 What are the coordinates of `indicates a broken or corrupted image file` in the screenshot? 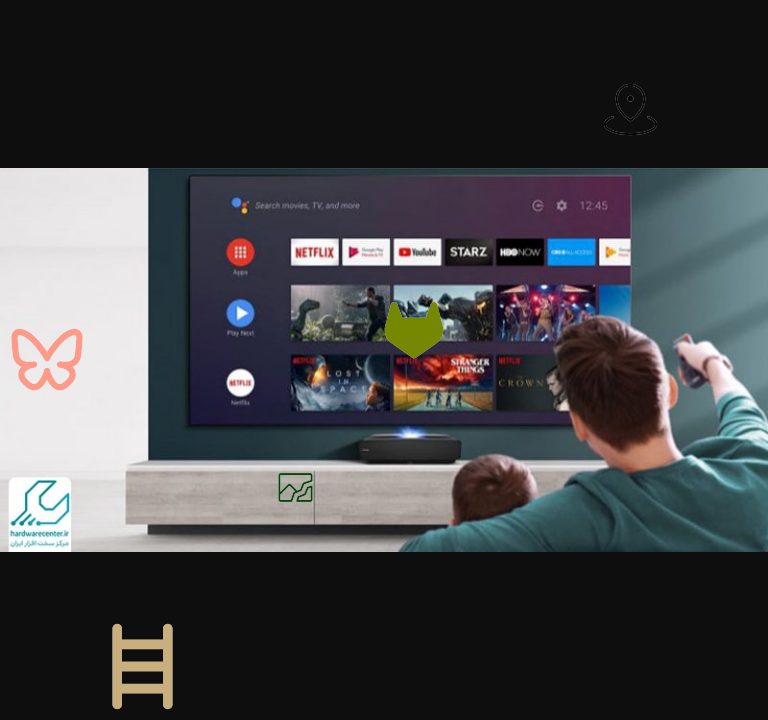 It's located at (295, 487).